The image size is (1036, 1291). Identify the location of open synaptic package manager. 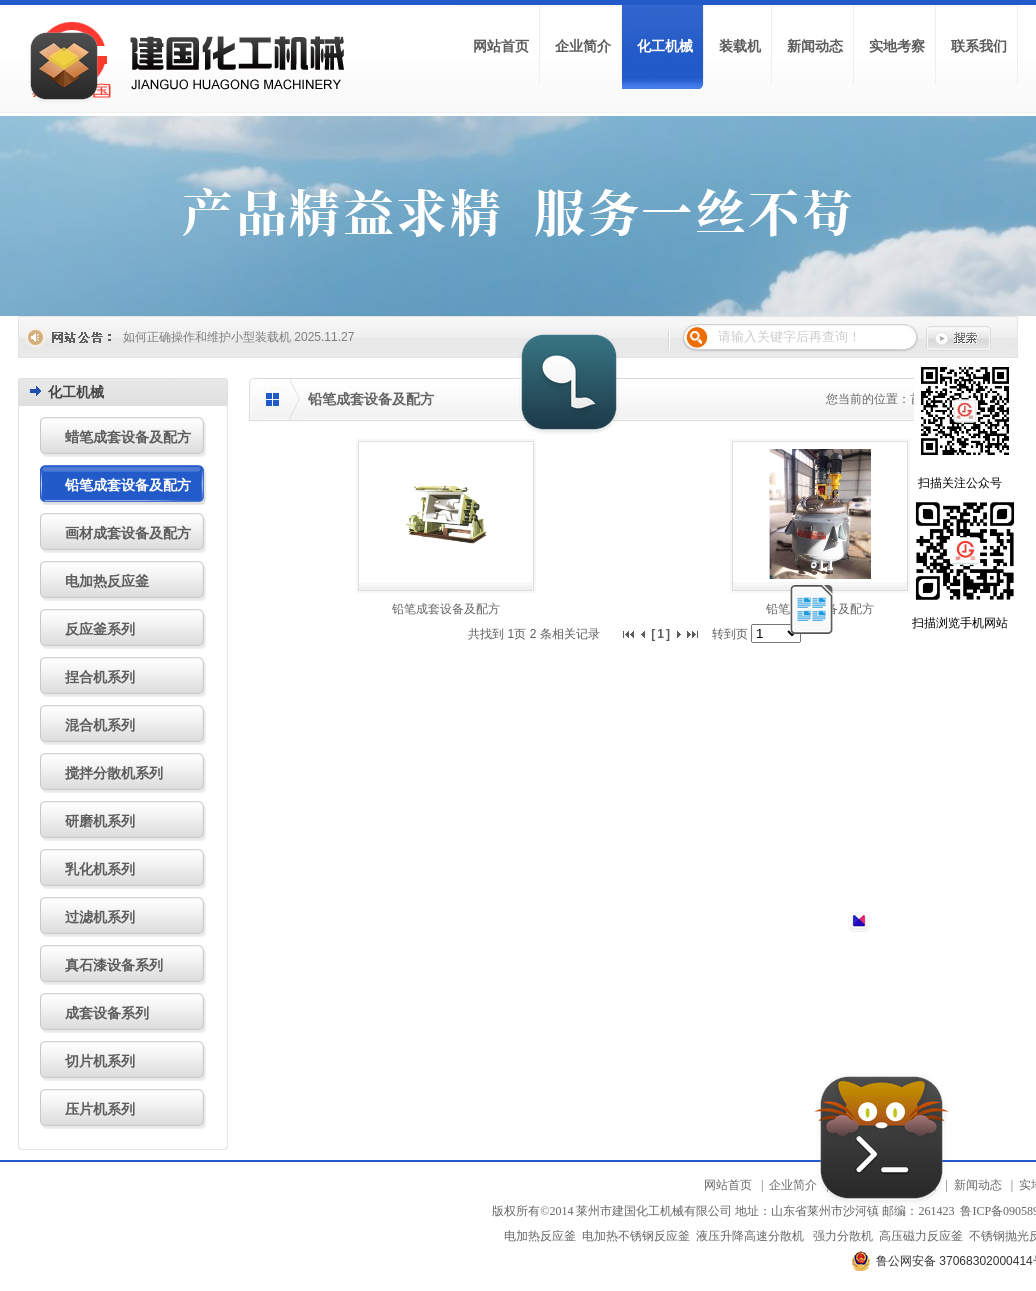
(64, 66).